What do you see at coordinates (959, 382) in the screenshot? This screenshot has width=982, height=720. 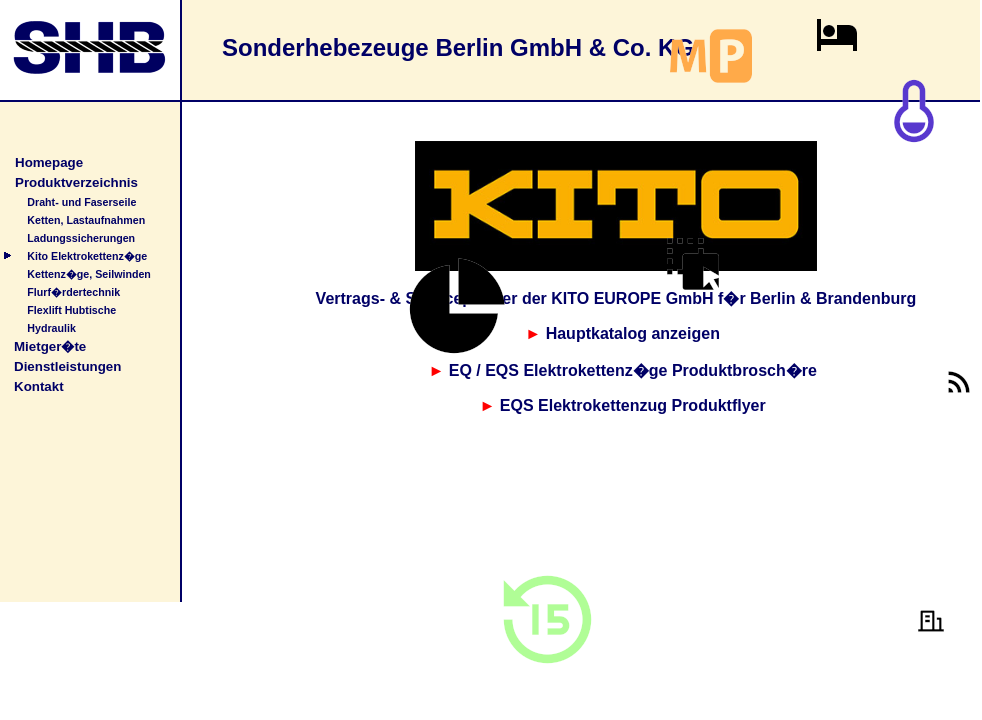 I see `subscribe to RSS feed` at bounding box center [959, 382].